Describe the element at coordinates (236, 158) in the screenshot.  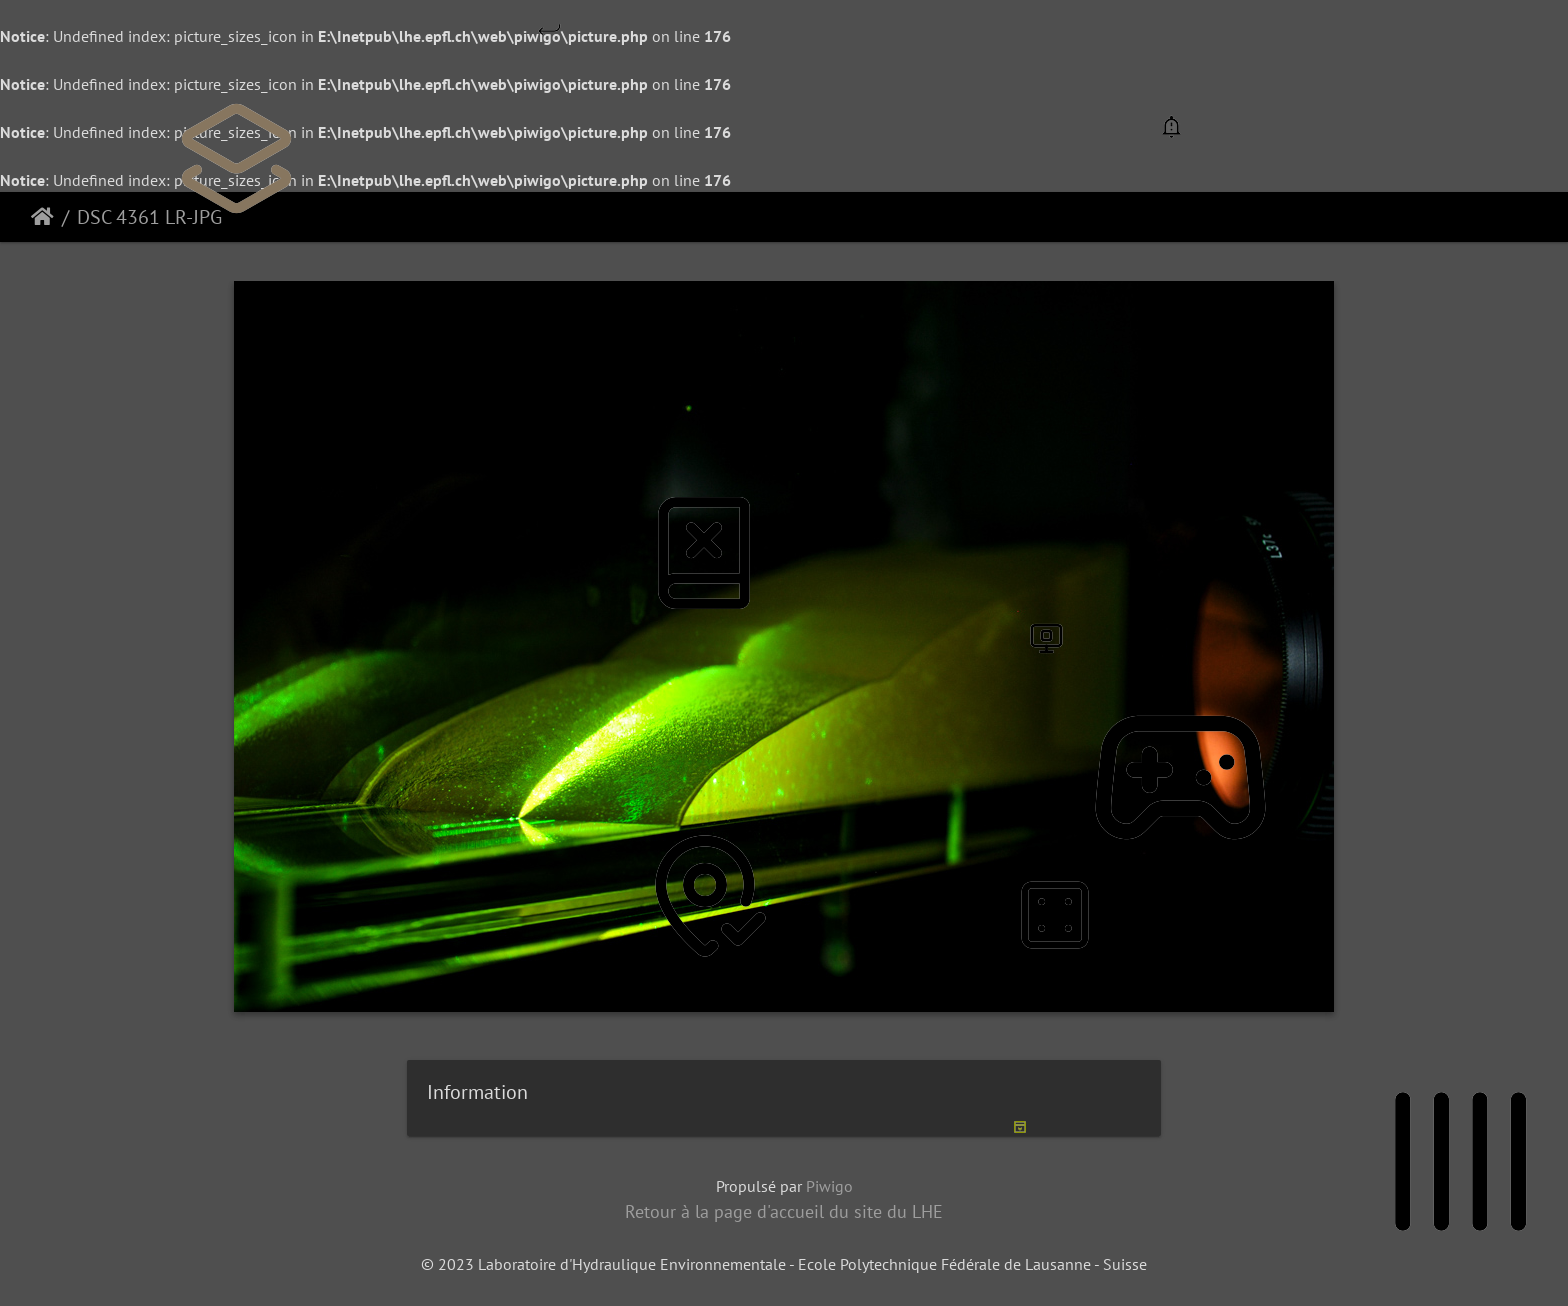
I see `view or manage layers` at that location.